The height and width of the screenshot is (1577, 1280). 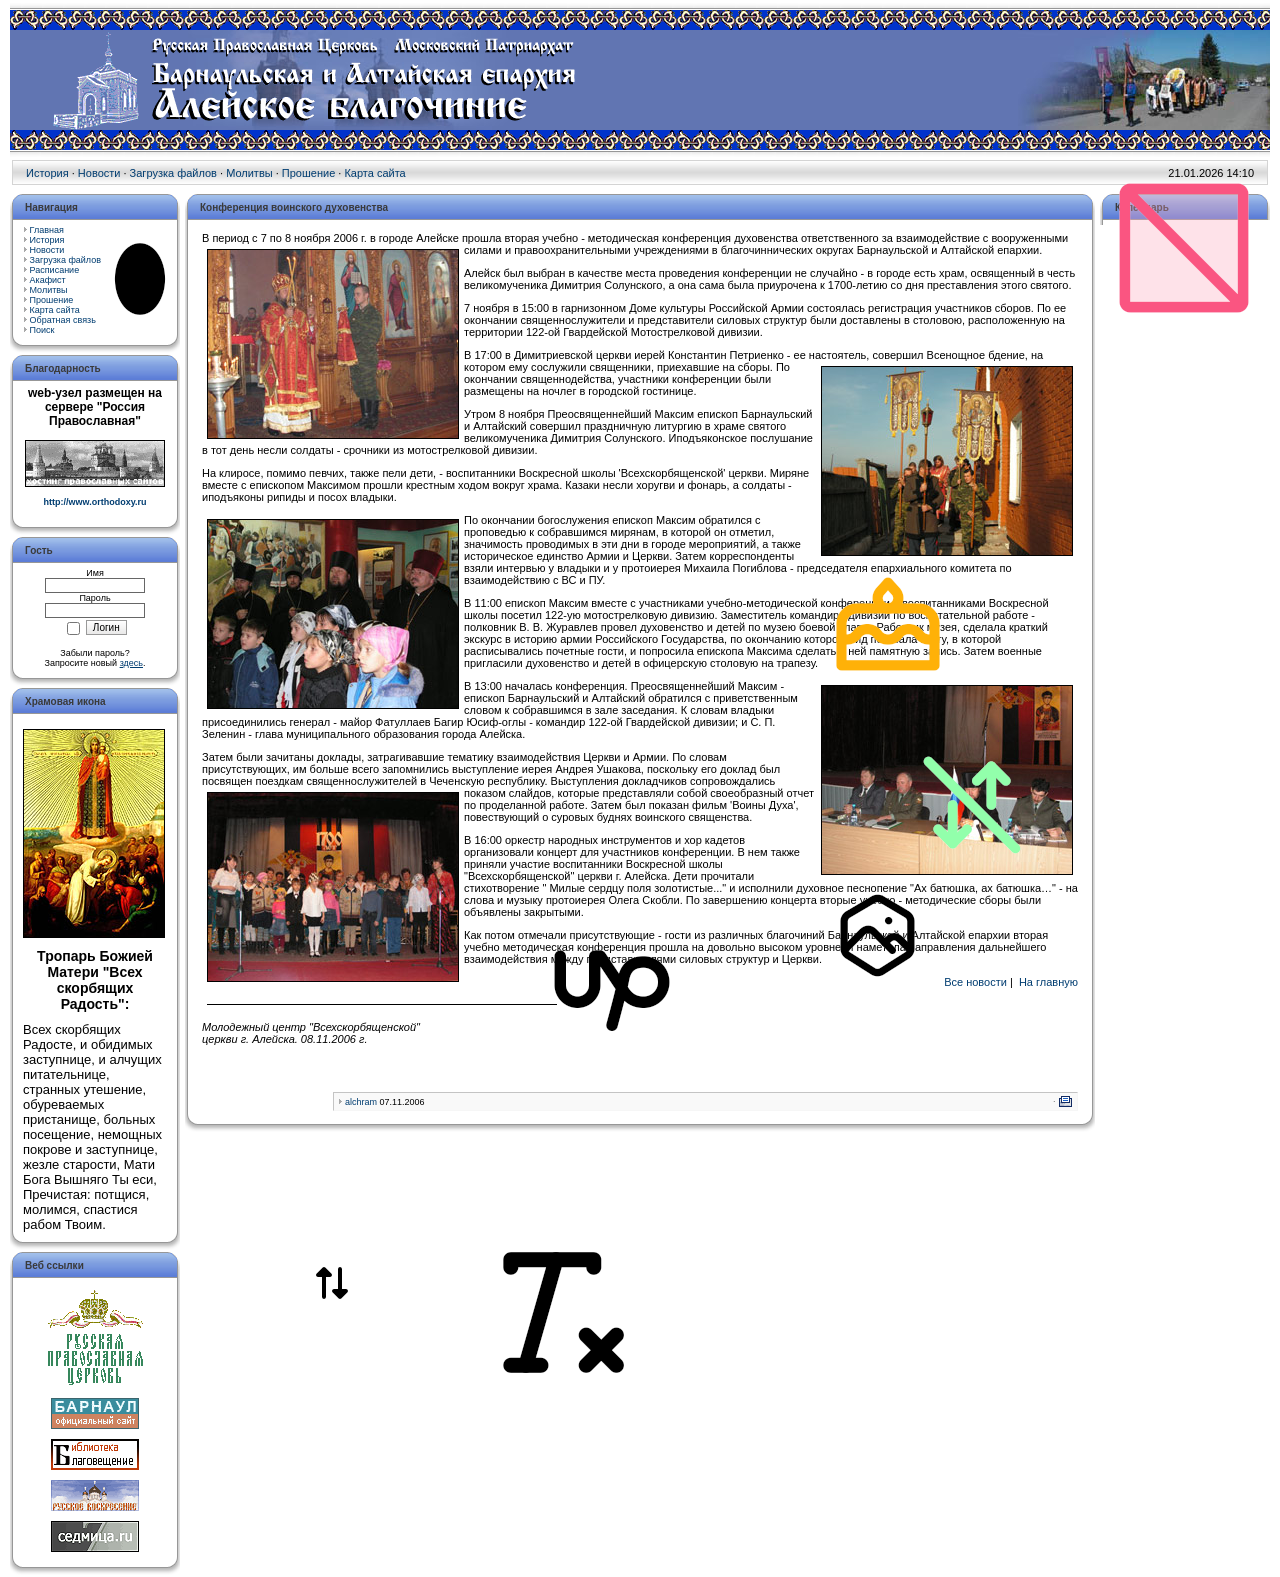 What do you see at coordinates (972, 805) in the screenshot?
I see `mobile data is disabled` at bounding box center [972, 805].